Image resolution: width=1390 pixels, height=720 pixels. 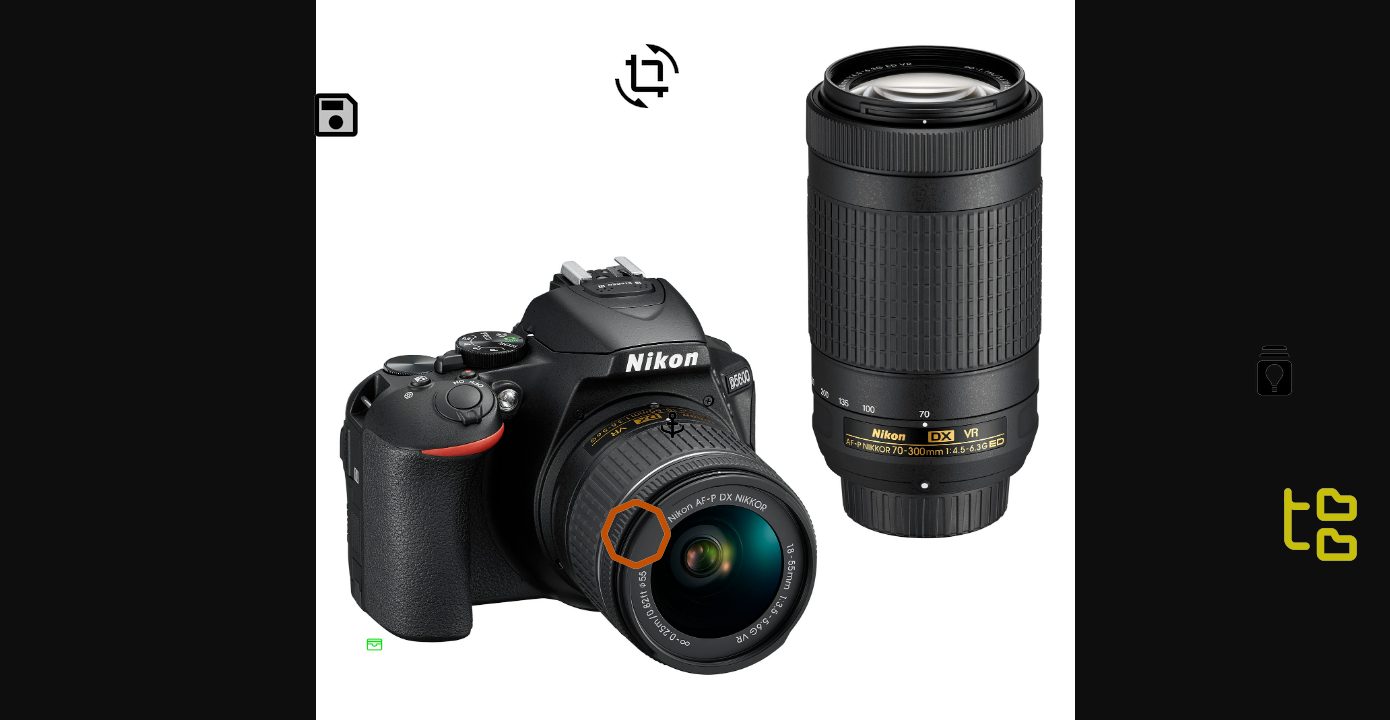 What do you see at coordinates (647, 76) in the screenshot?
I see `rotate and crop an image` at bounding box center [647, 76].